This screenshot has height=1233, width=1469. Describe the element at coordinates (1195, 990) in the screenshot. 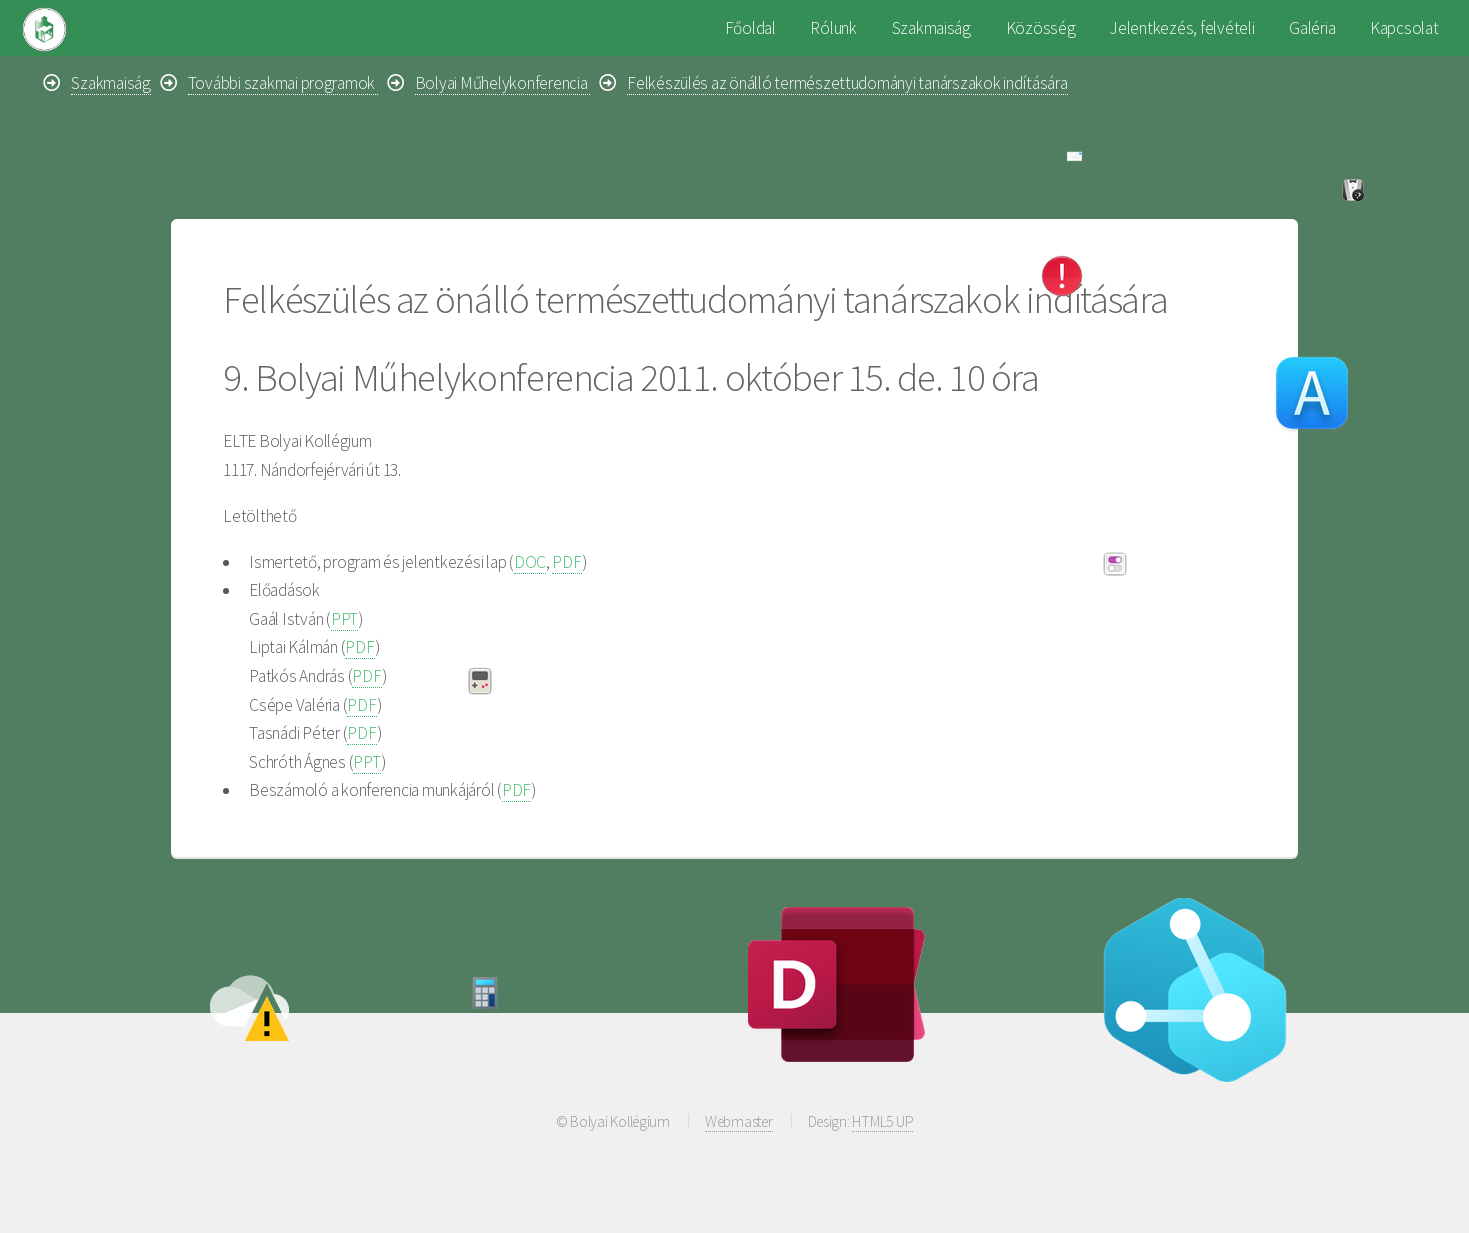

I see `open the twins app for managing paired or linked items` at that location.